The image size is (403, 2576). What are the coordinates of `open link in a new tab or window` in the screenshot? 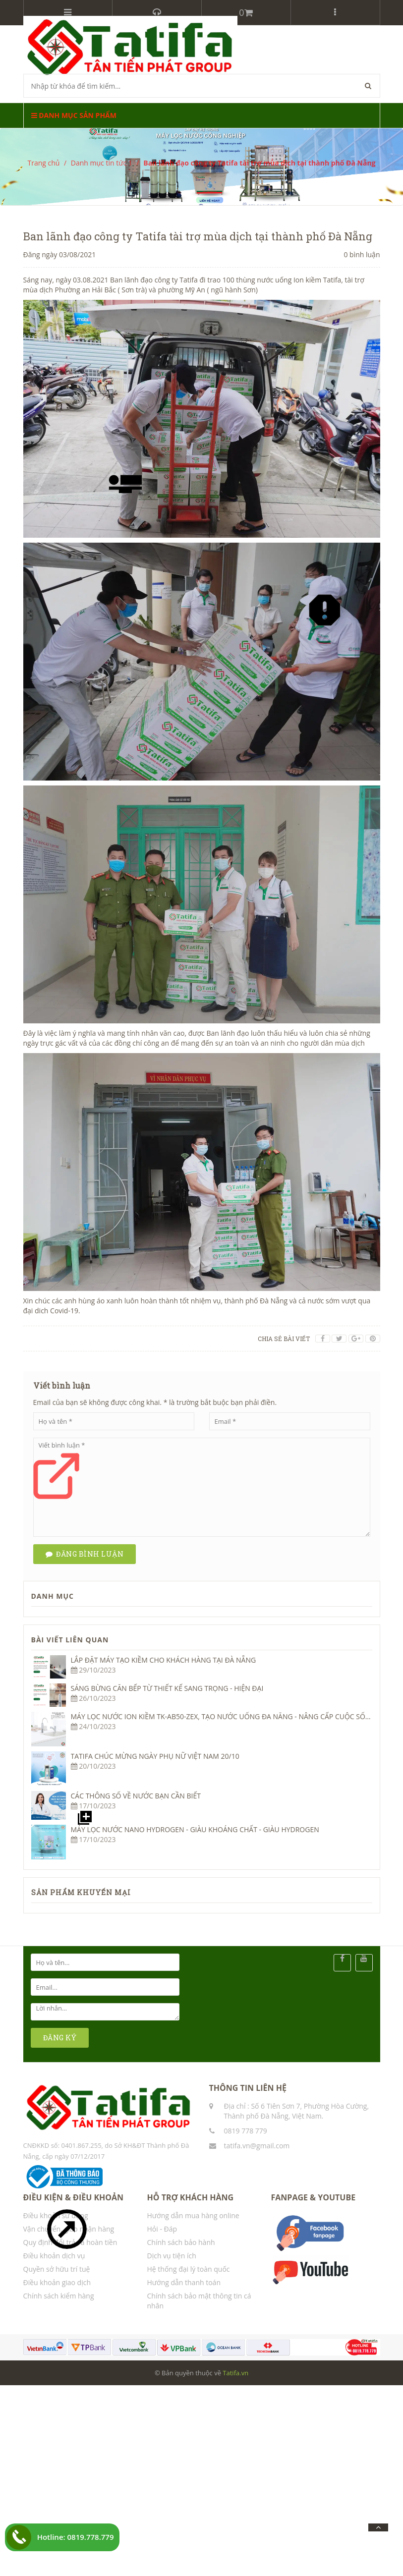 It's located at (56, 1476).